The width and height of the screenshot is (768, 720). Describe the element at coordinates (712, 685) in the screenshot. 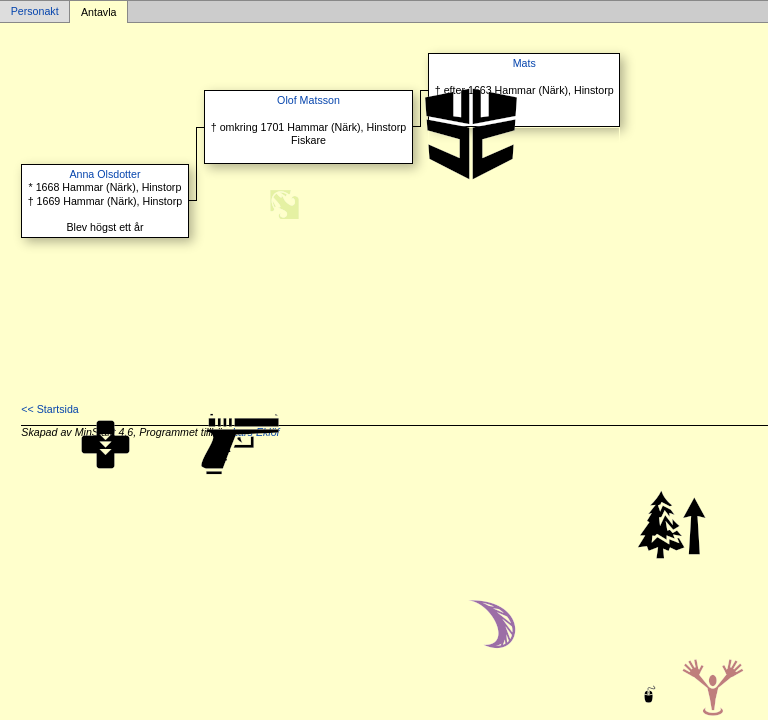

I see `indicates a trap or hazard in gameplay` at that location.